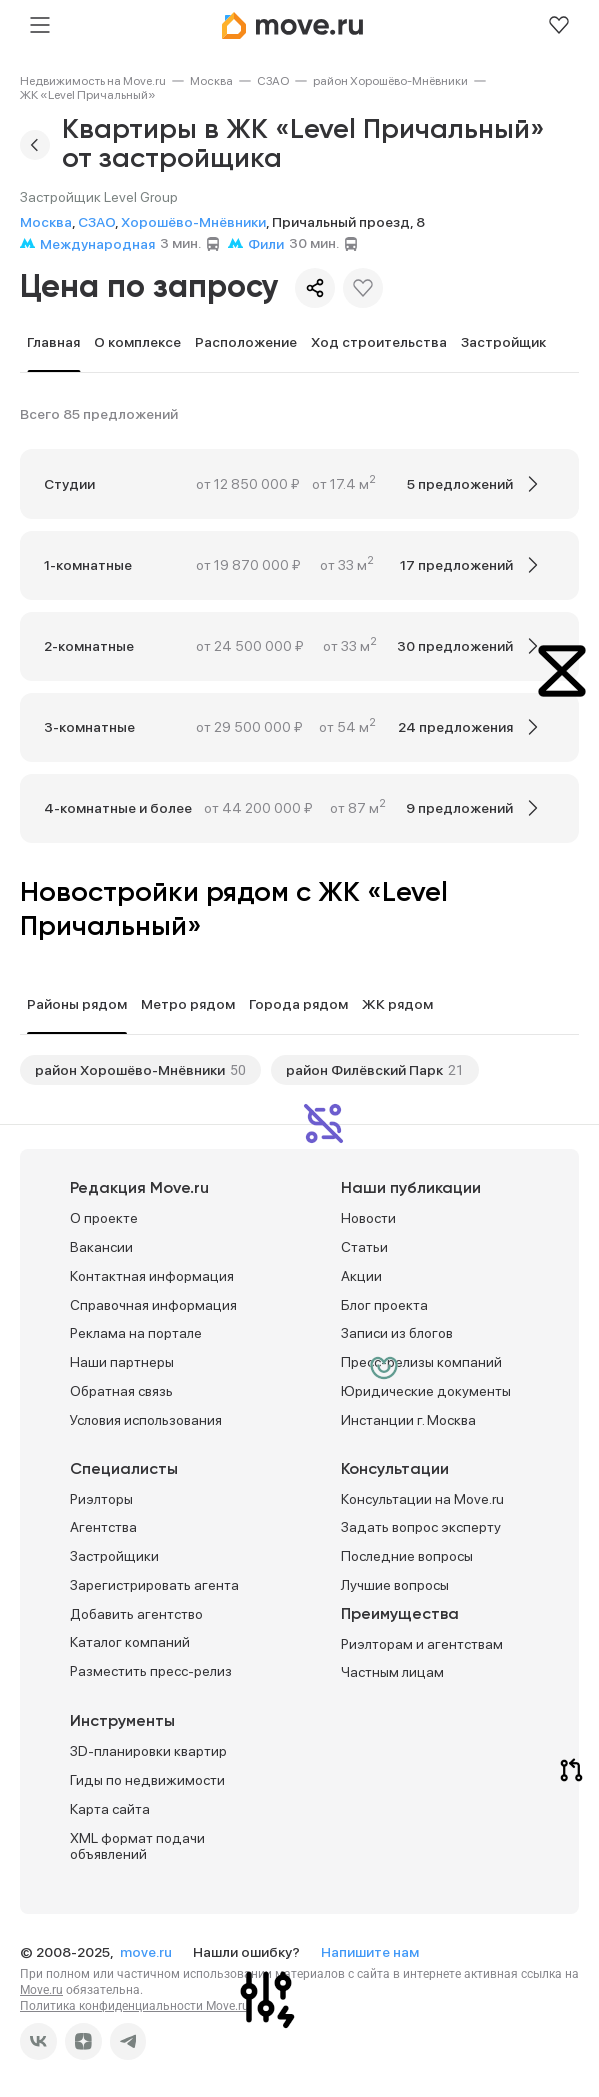 Image resolution: width=599 pixels, height=2097 pixels. I want to click on open badoo dating app, so click(384, 1368).